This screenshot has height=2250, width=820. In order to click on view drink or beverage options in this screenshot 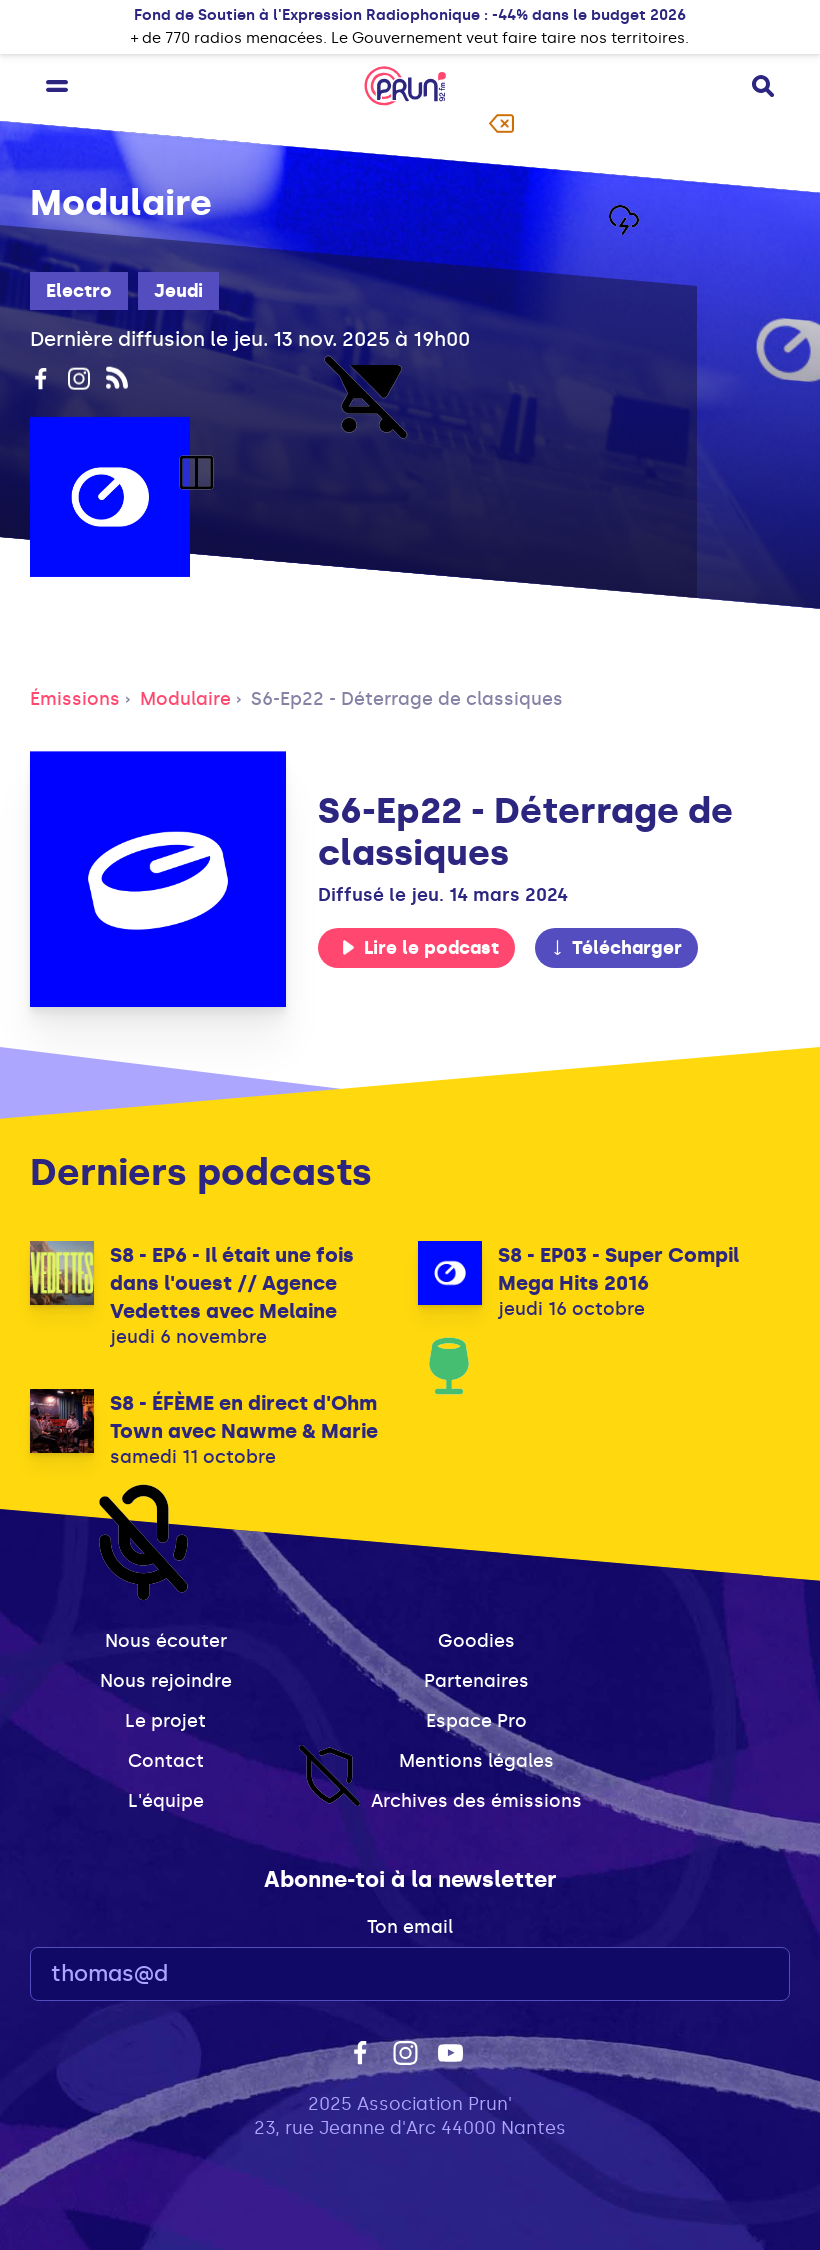, I will do `click(449, 1366)`.